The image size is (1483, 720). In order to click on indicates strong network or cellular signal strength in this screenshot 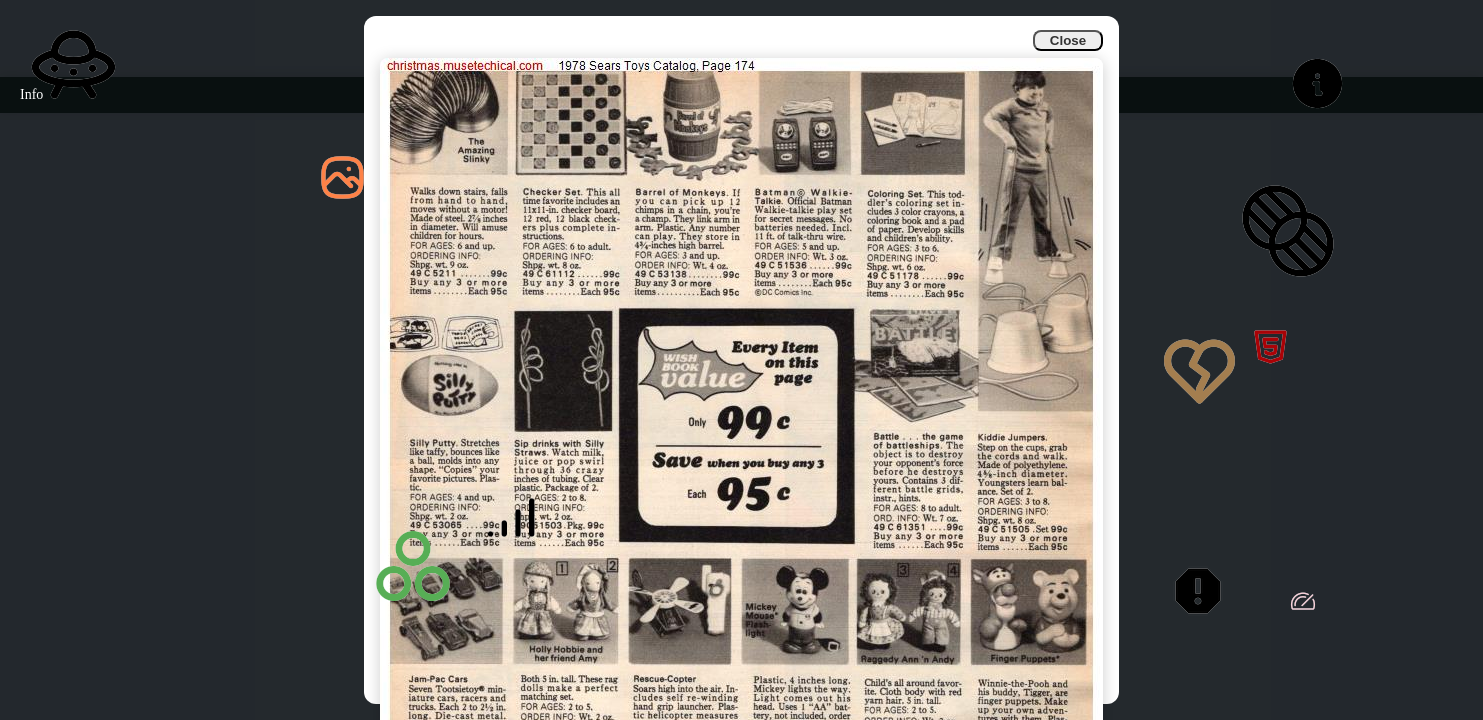, I will do `click(518, 512)`.